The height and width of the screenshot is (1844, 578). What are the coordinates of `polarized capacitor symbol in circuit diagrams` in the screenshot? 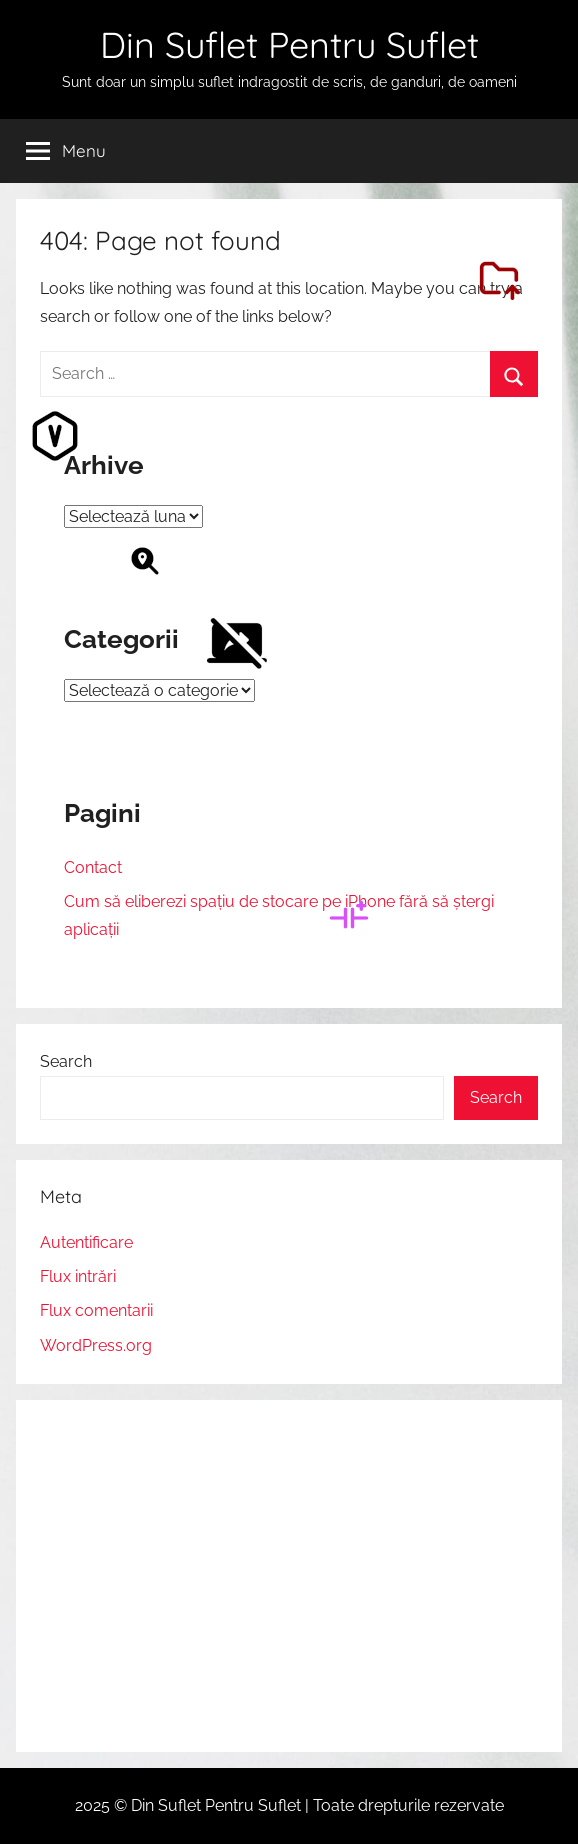 It's located at (349, 918).